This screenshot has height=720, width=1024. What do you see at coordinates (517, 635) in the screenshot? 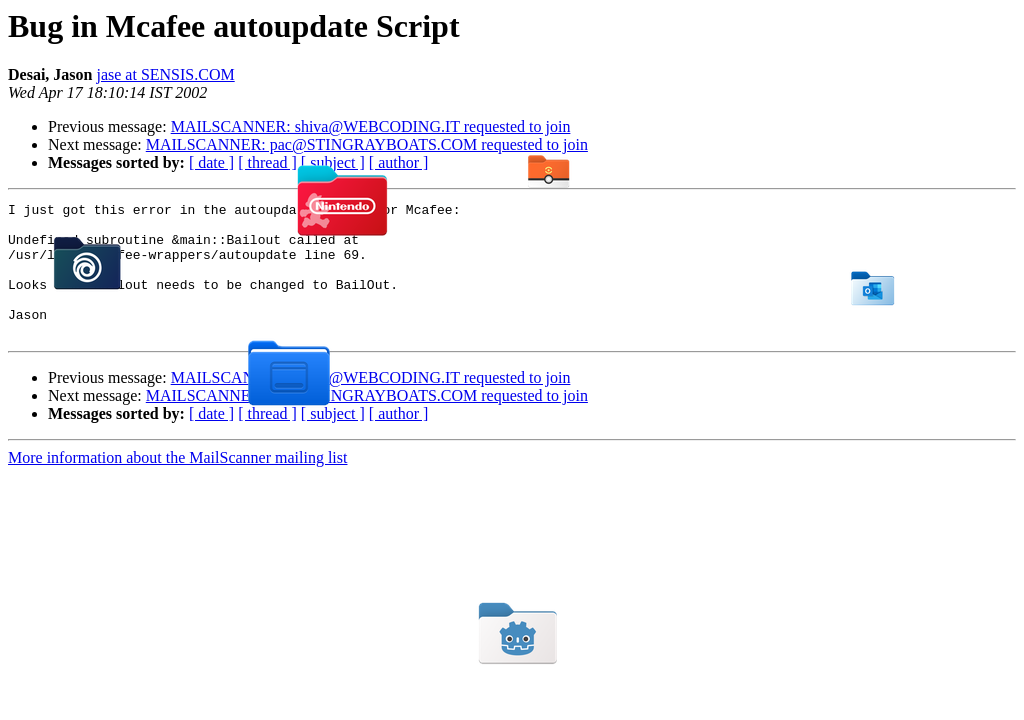
I see `folder containing godot engine project files` at bounding box center [517, 635].